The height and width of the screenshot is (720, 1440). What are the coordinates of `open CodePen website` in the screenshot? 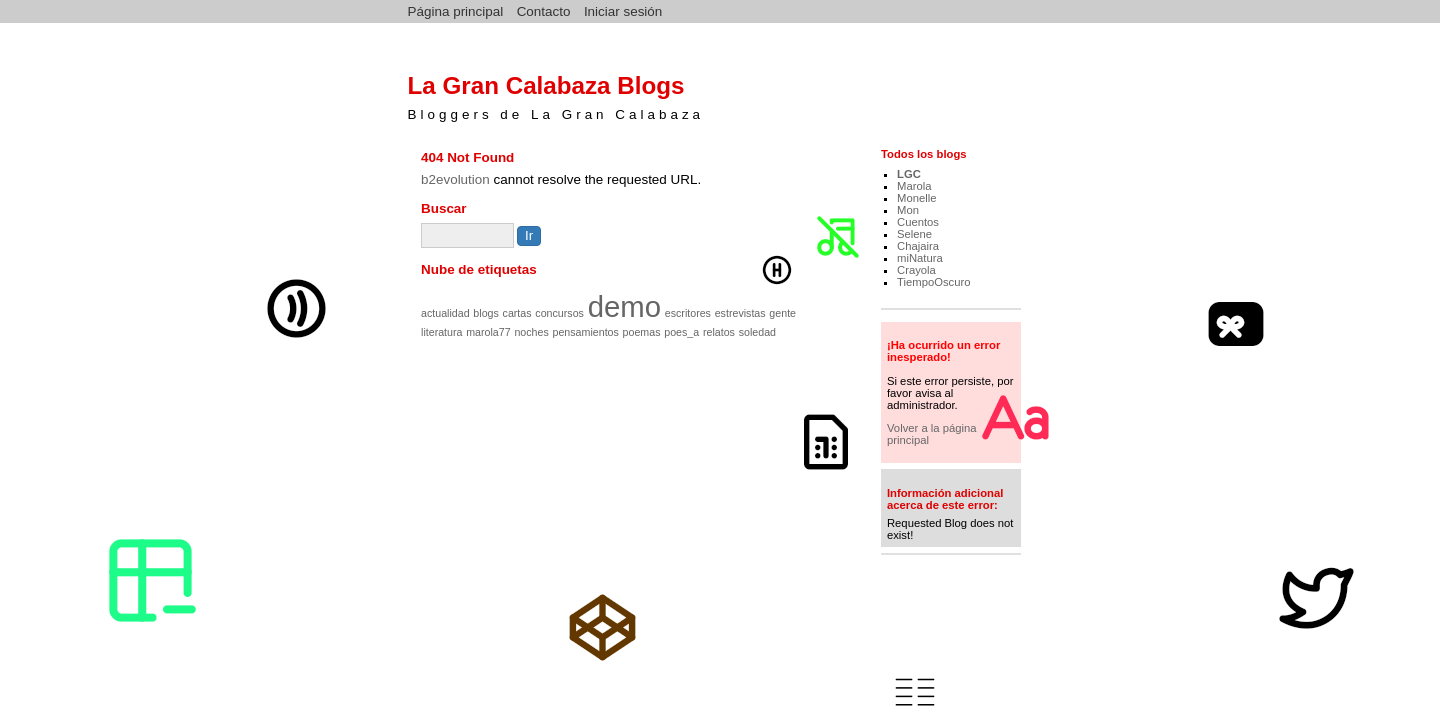 It's located at (602, 627).